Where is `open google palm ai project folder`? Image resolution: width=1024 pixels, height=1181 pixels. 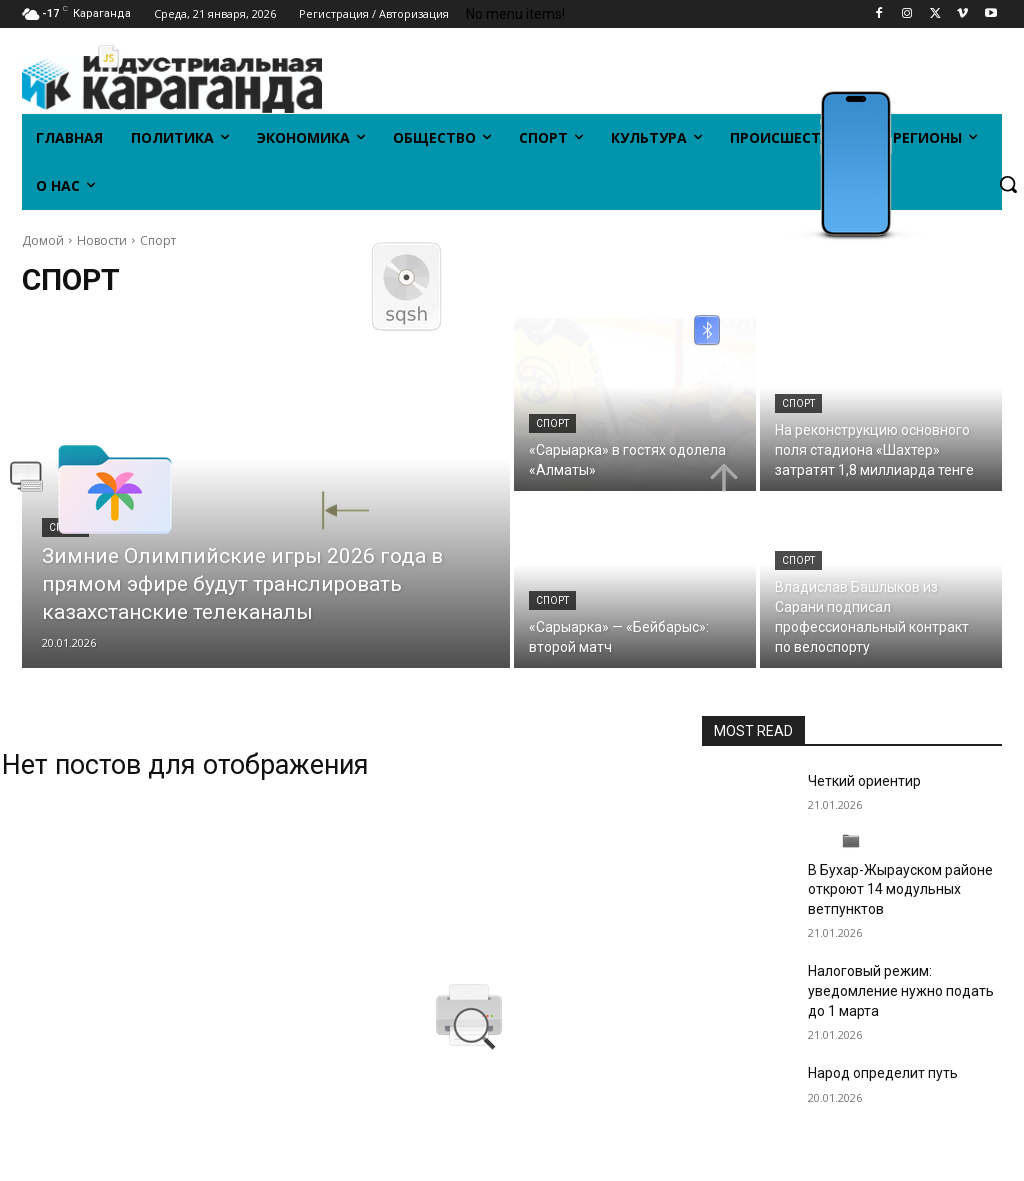 open google palm ai project folder is located at coordinates (114, 492).